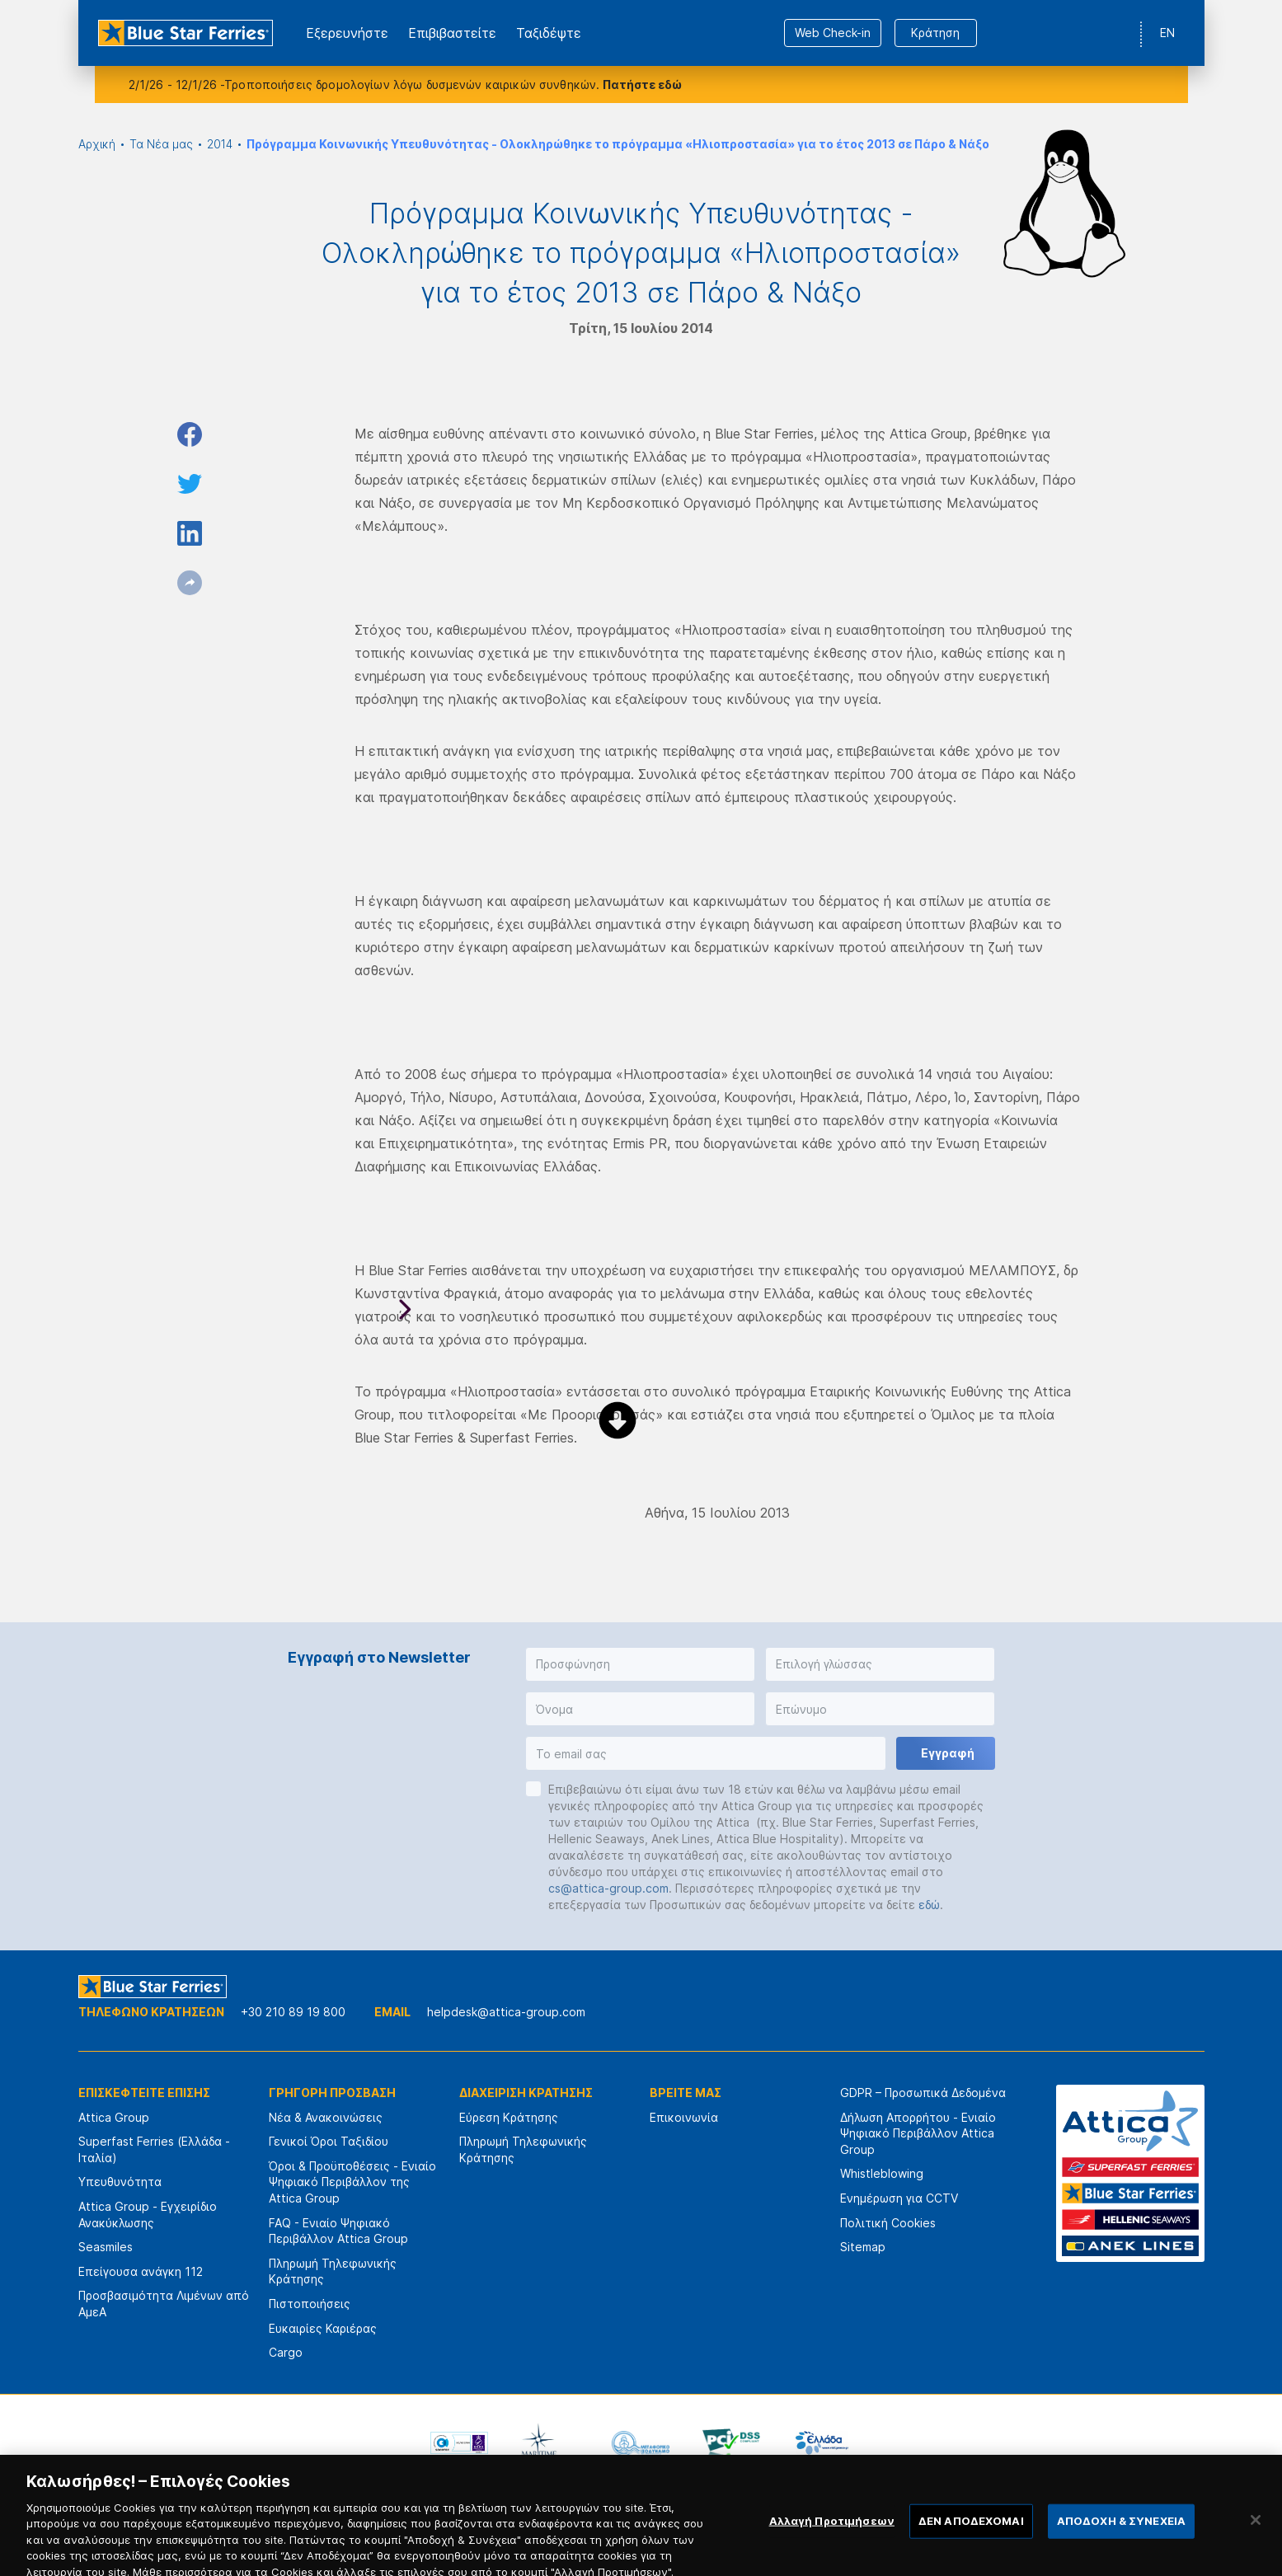 The image size is (1282, 2576). What do you see at coordinates (618, 1420) in the screenshot?
I see `download a file or content` at bounding box center [618, 1420].